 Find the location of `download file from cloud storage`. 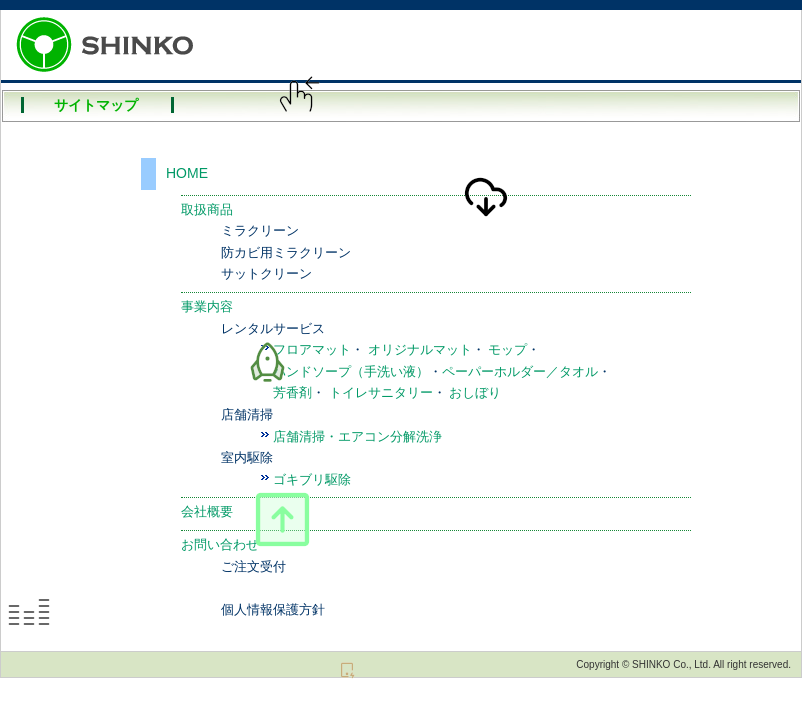

download file from cloud storage is located at coordinates (486, 197).